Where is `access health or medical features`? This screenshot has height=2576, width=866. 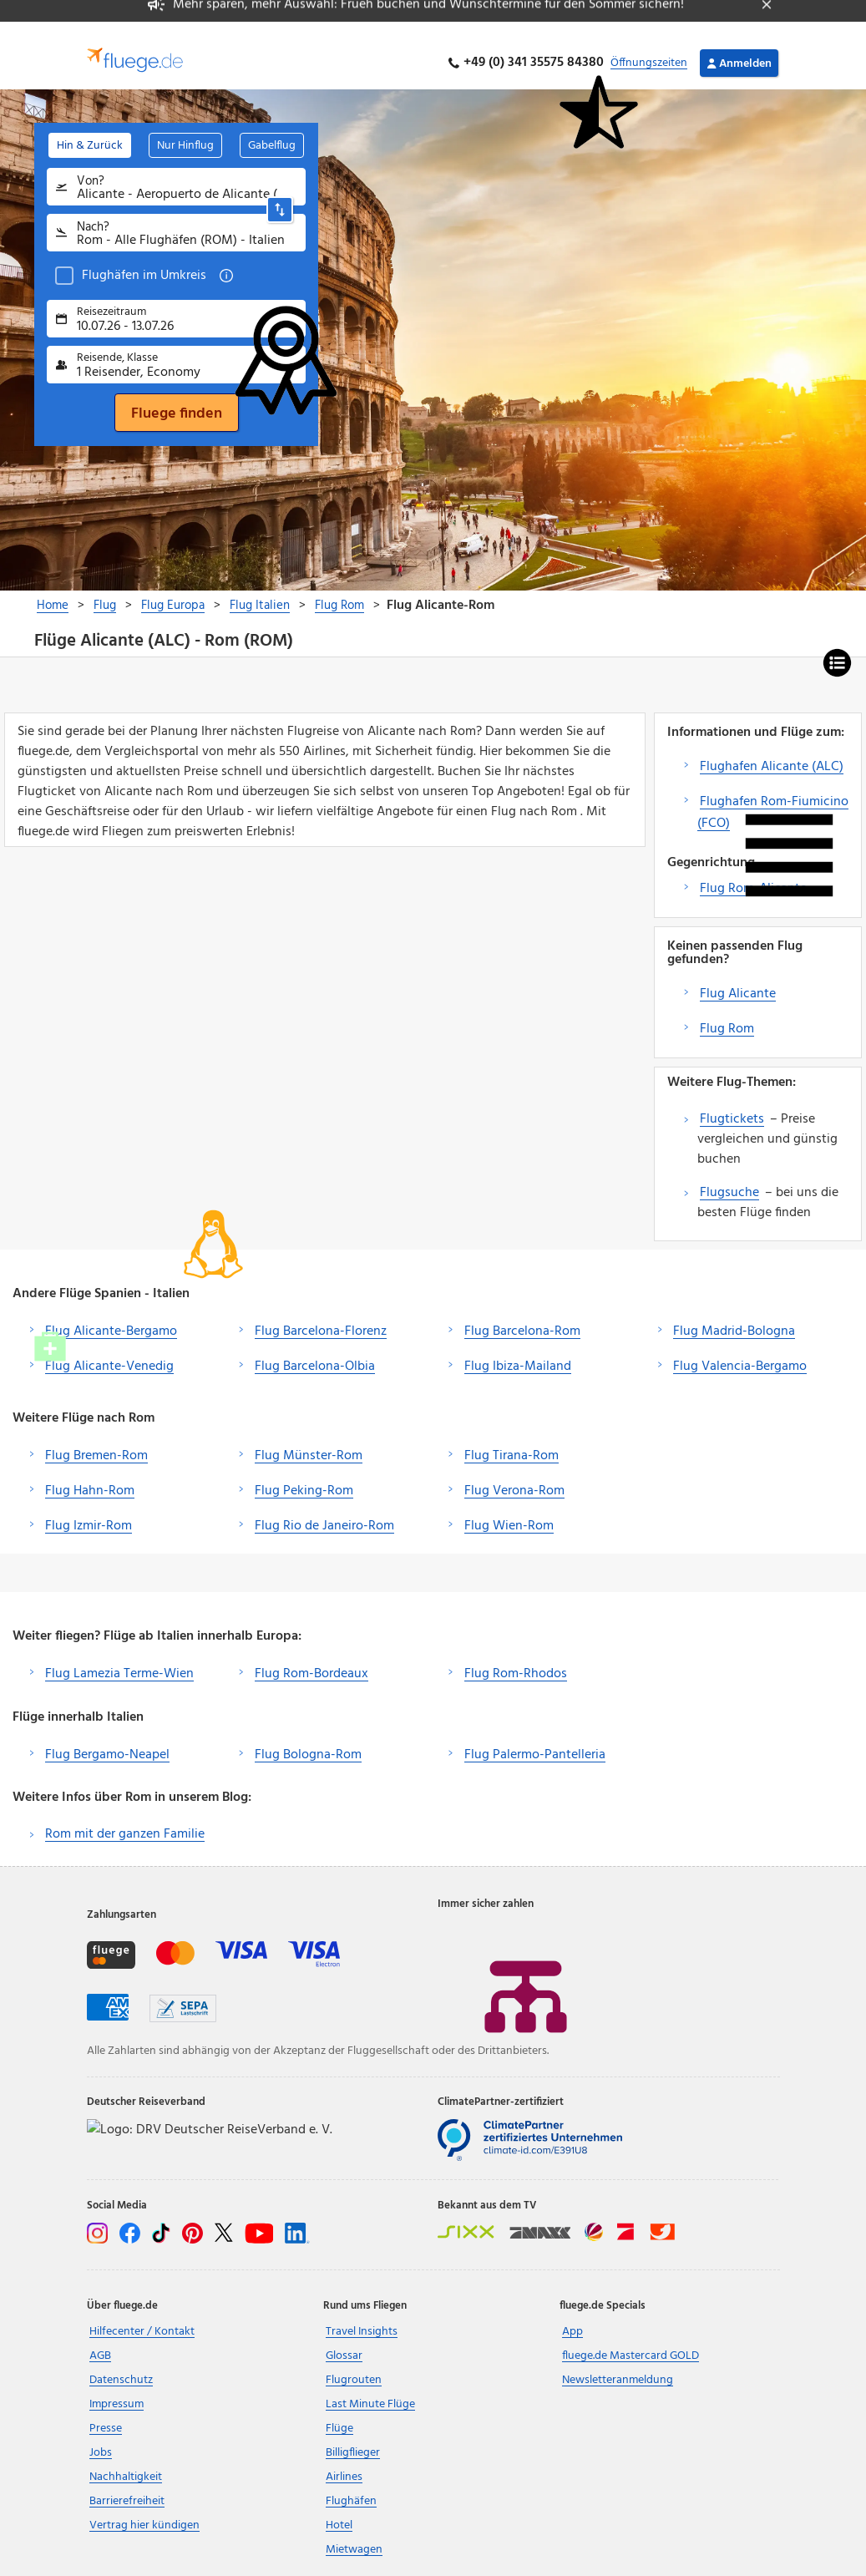
access health or medical features is located at coordinates (50, 1346).